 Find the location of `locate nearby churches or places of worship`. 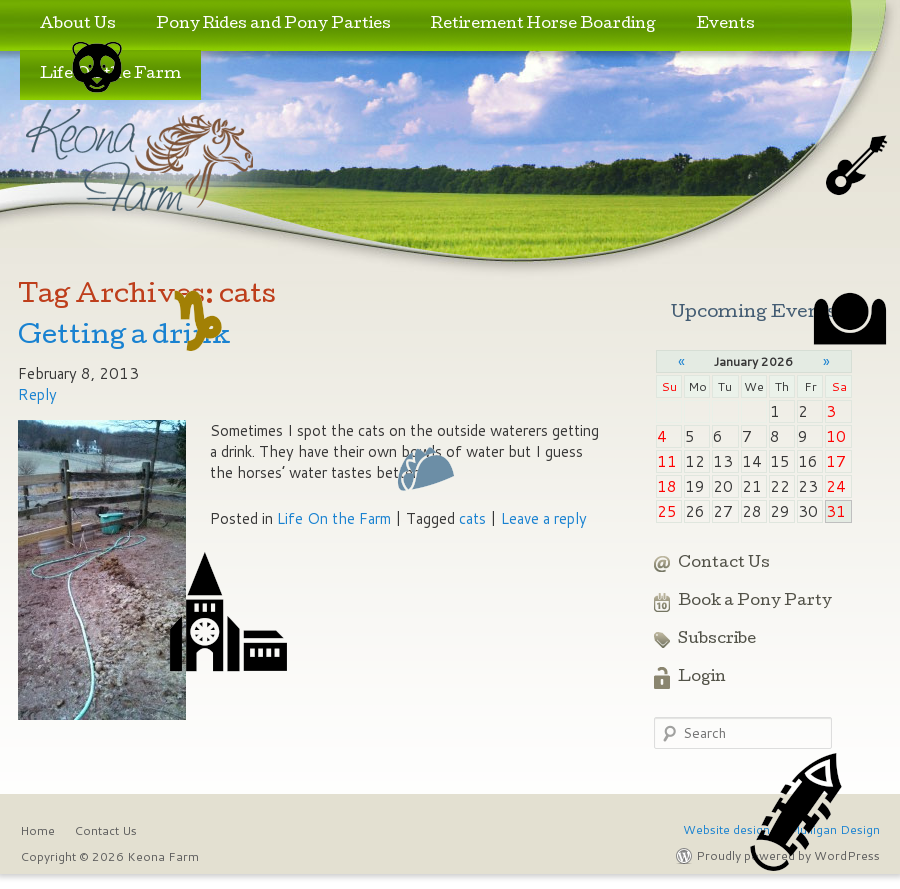

locate nearby churches or places of worship is located at coordinates (228, 611).